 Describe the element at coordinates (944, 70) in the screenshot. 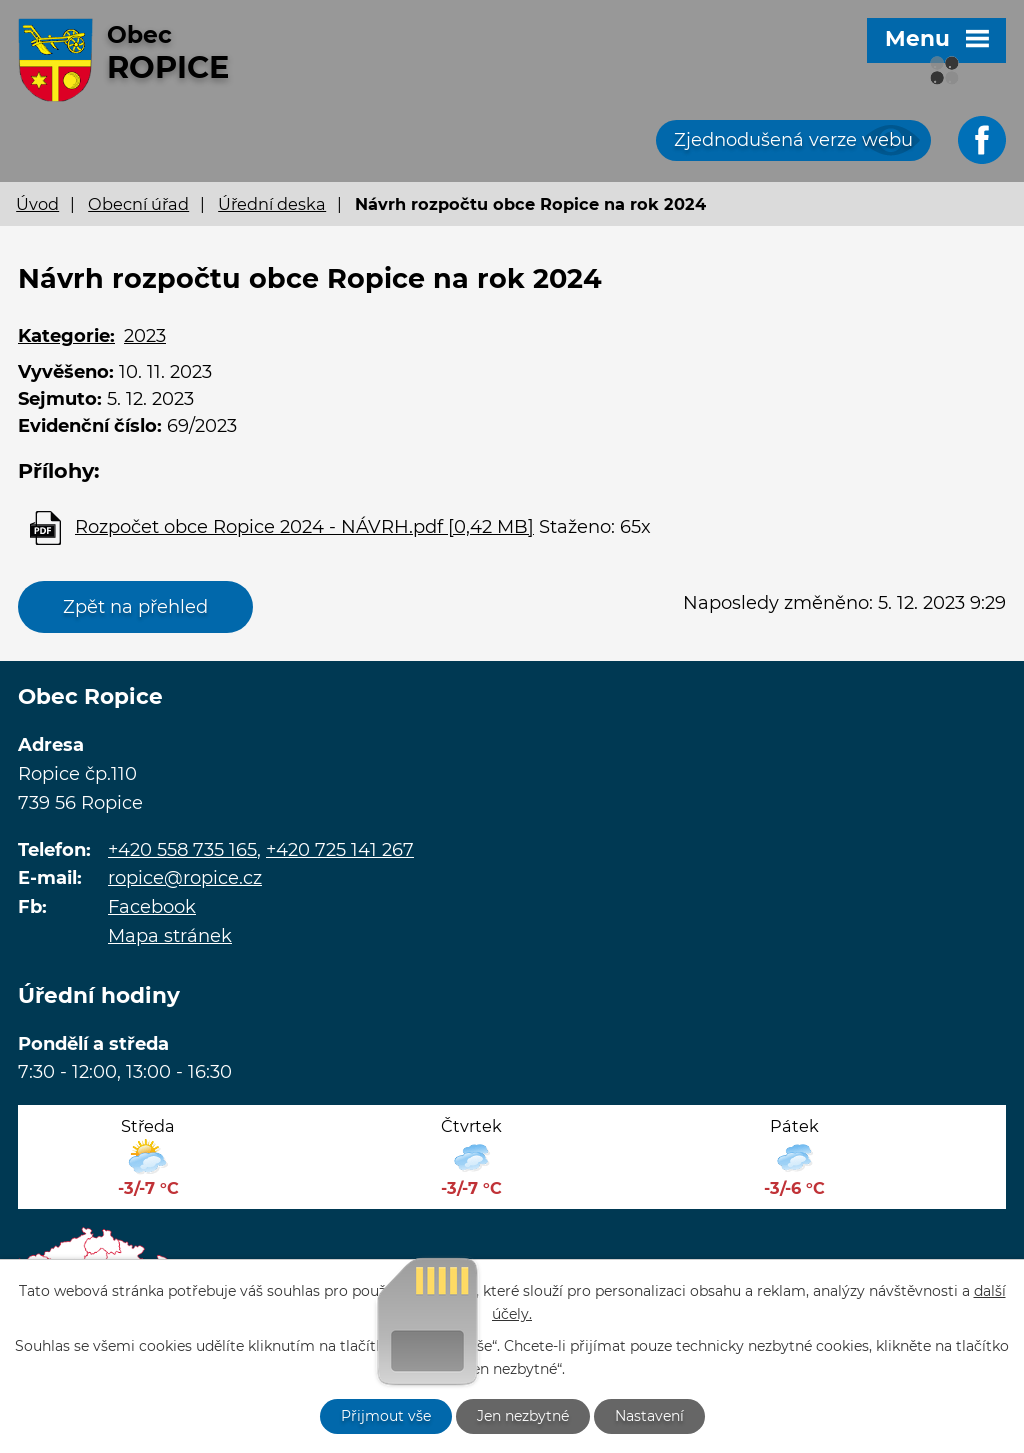

I see `launch swell foop puzzle game` at that location.